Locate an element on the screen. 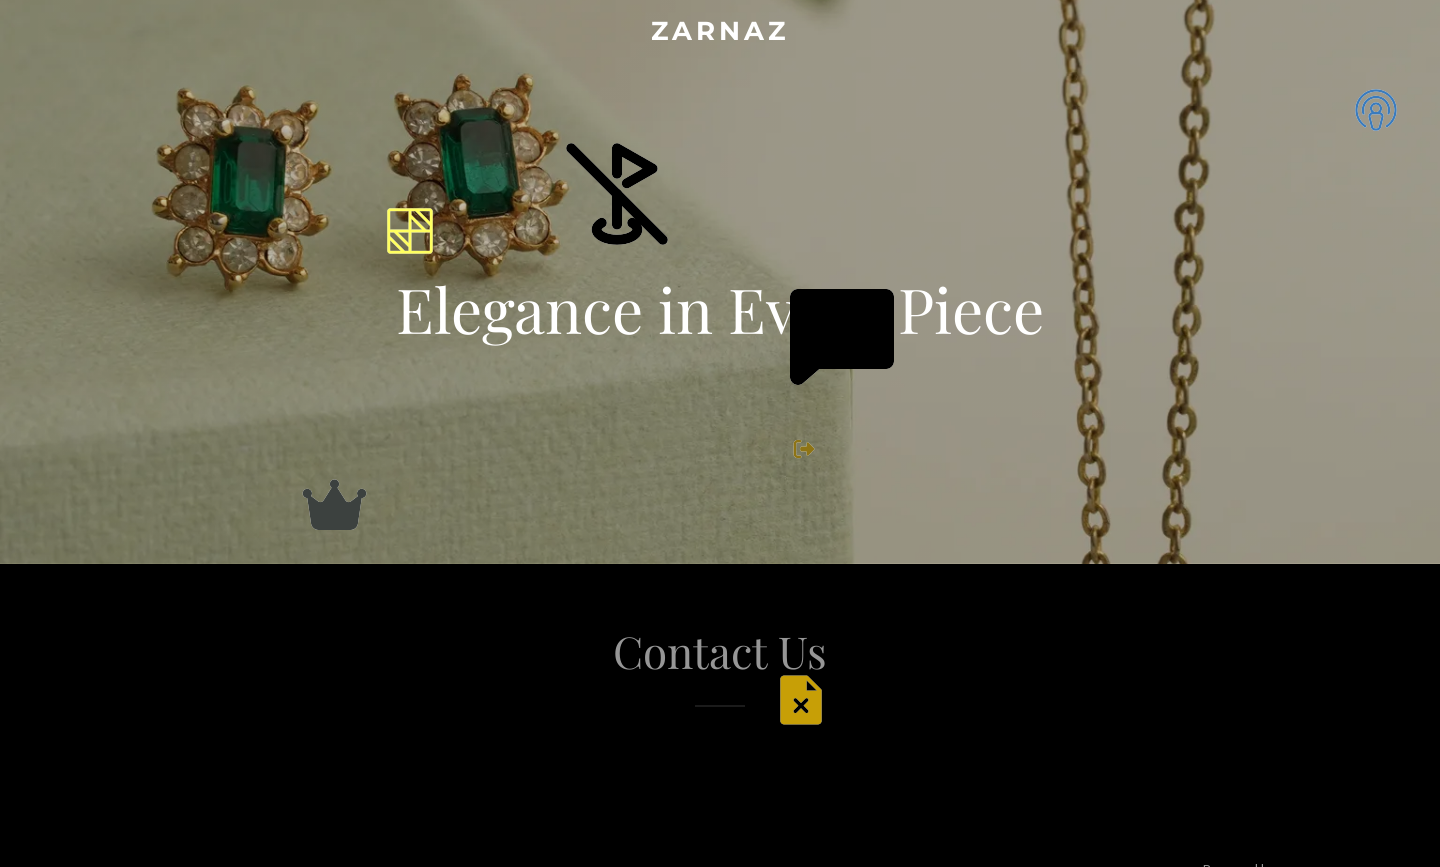 Image resolution: width=1440 pixels, height=867 pixels. indicates premium or VIP membership status is located at coordinates (334, 507).